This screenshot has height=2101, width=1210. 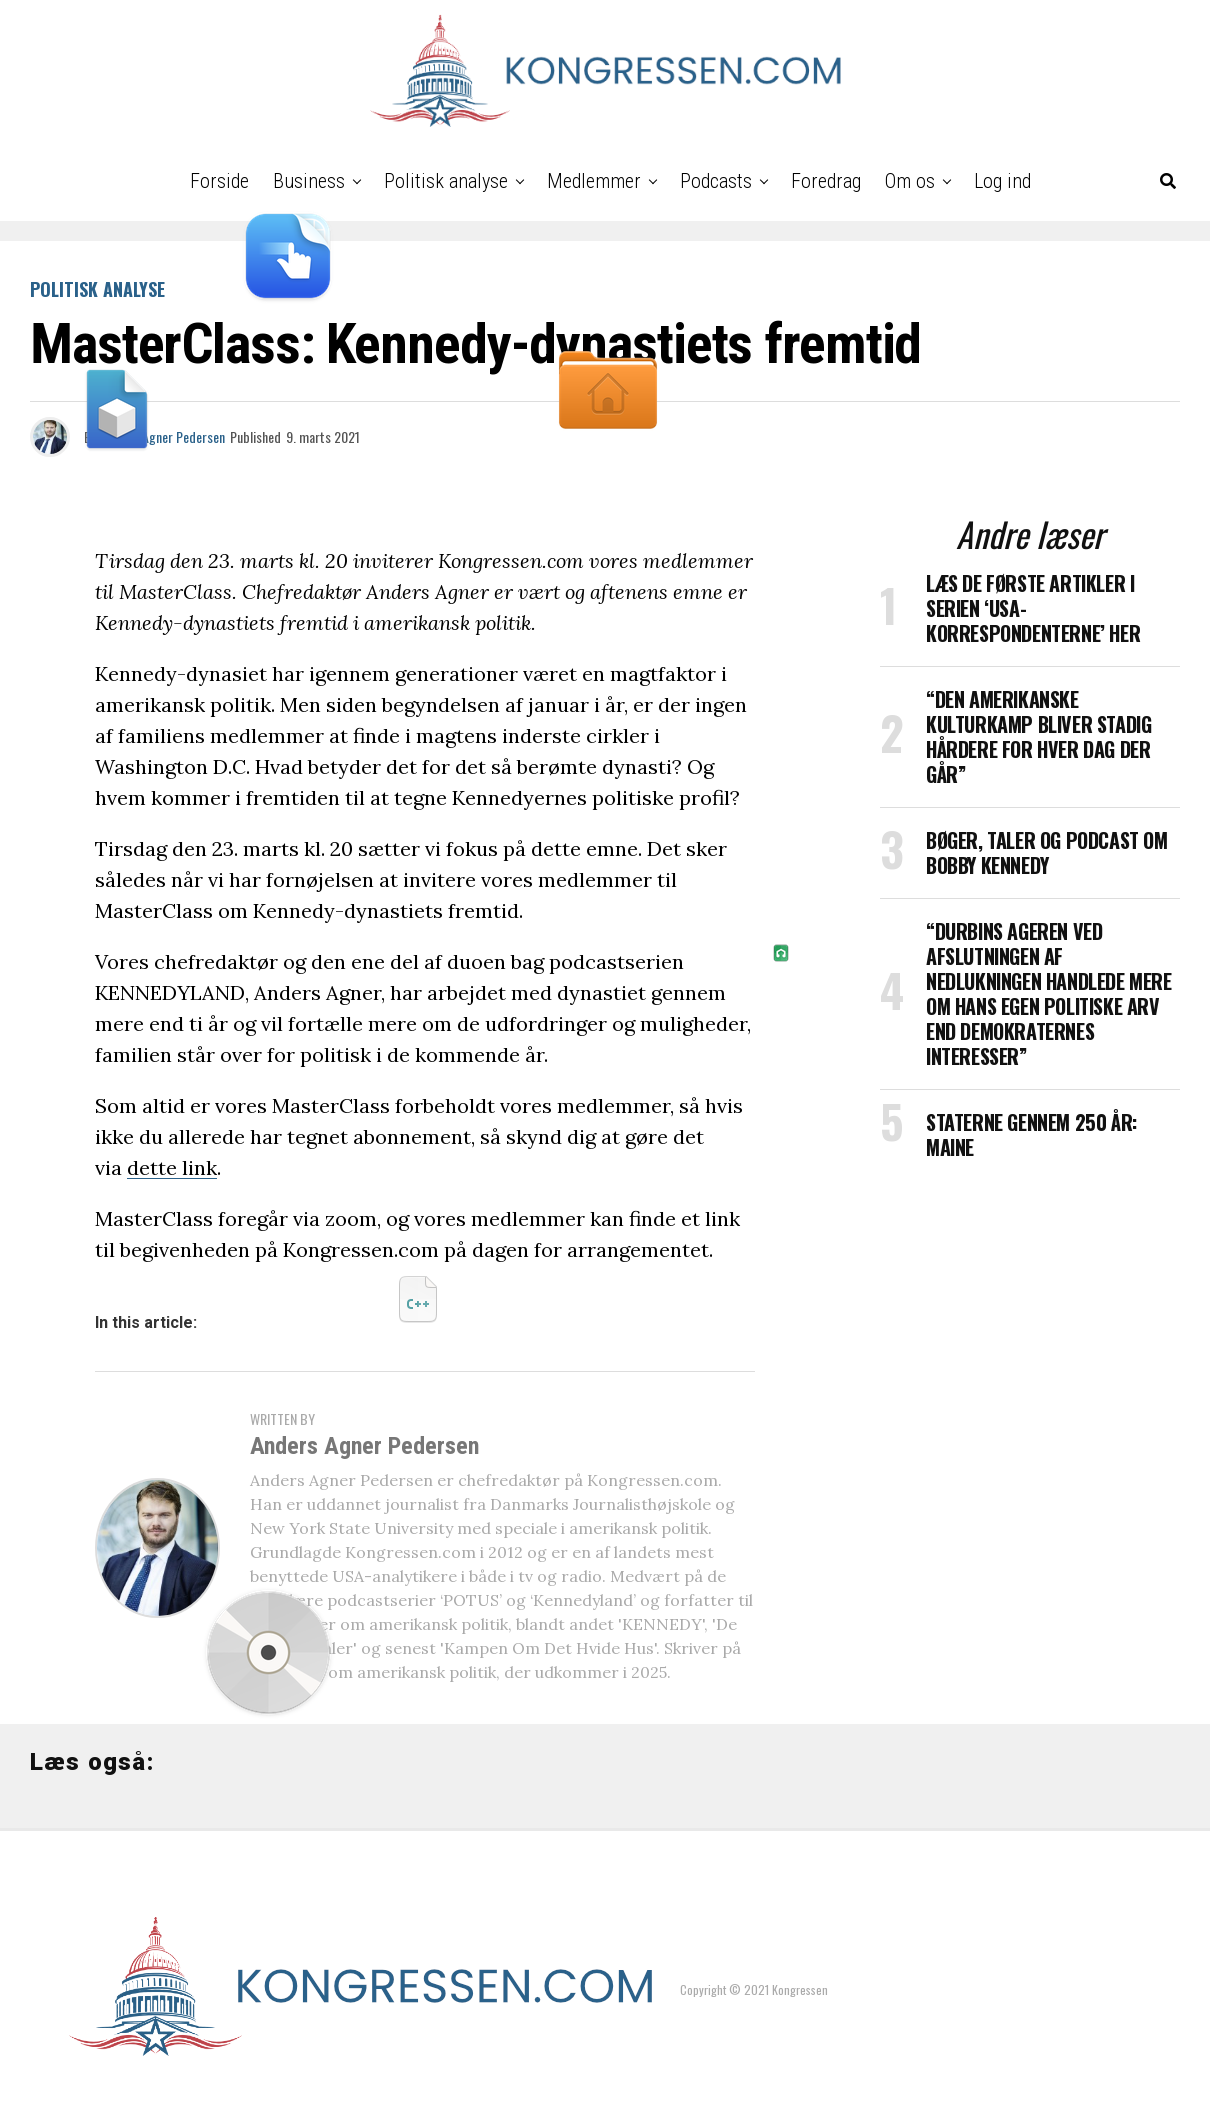 What do you see at coordinates (608, 390) in the screenshot?
I see `access your home folder` at bounding box center [608, 390].